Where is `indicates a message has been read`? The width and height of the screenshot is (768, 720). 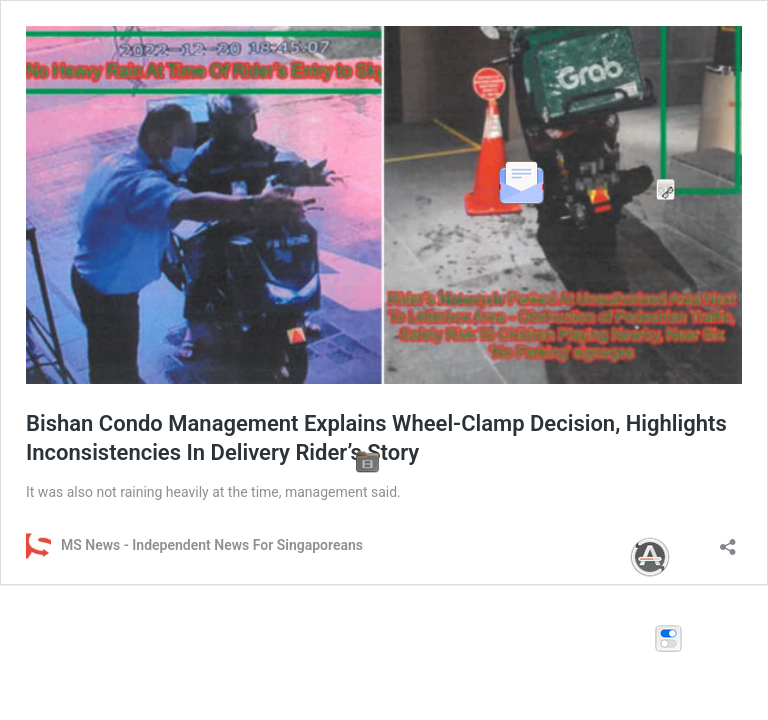 indicates a message has been read is located at coordinates (521, 183).